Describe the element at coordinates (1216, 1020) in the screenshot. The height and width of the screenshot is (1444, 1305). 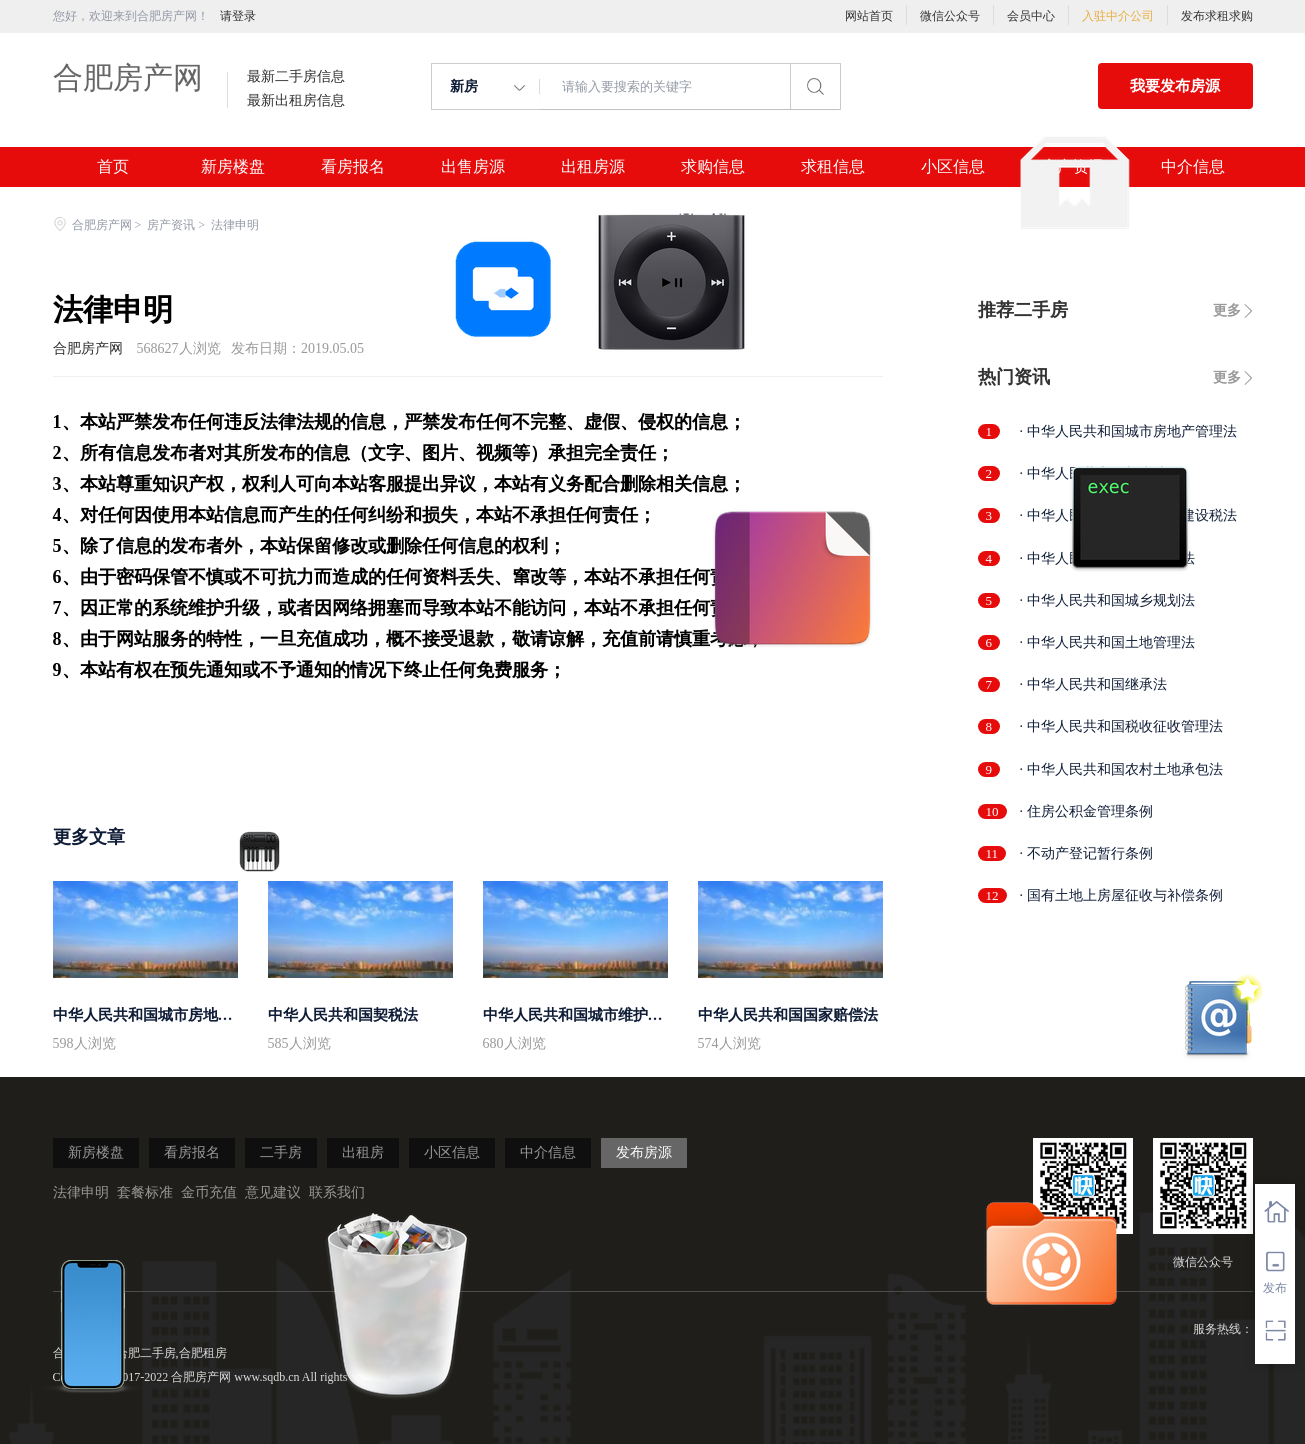
I see `create a new contact in address book` at that location.